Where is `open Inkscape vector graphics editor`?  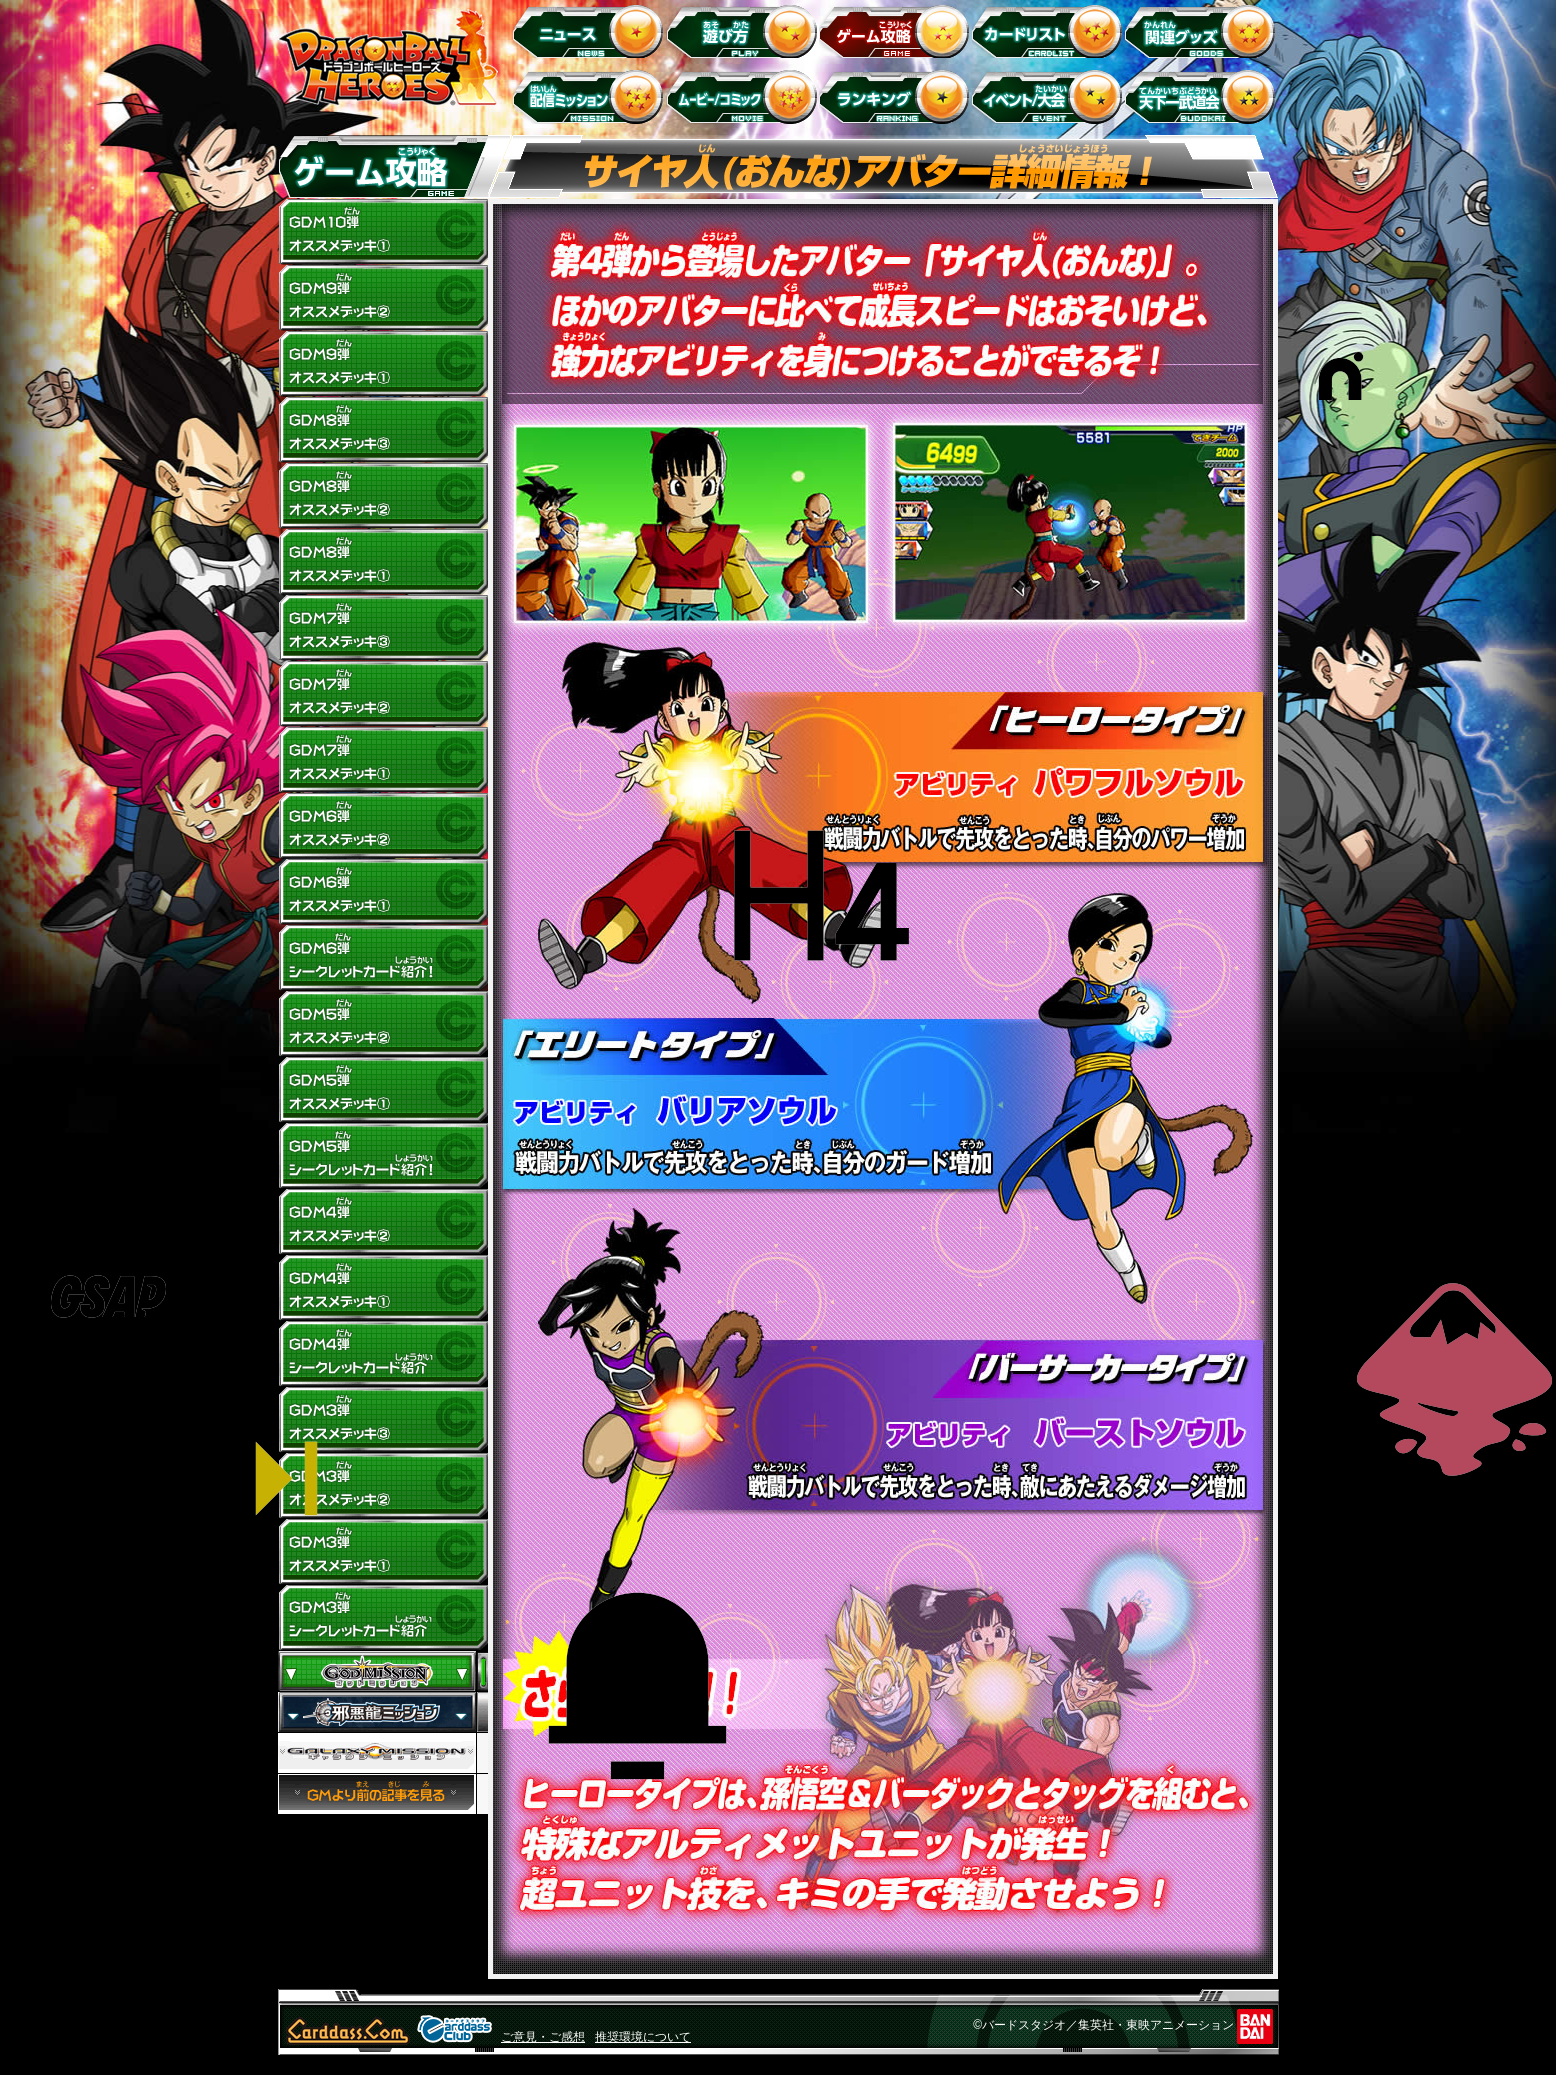 open Inkscape vector graphics editor is located at coordinates (1454, 1379).